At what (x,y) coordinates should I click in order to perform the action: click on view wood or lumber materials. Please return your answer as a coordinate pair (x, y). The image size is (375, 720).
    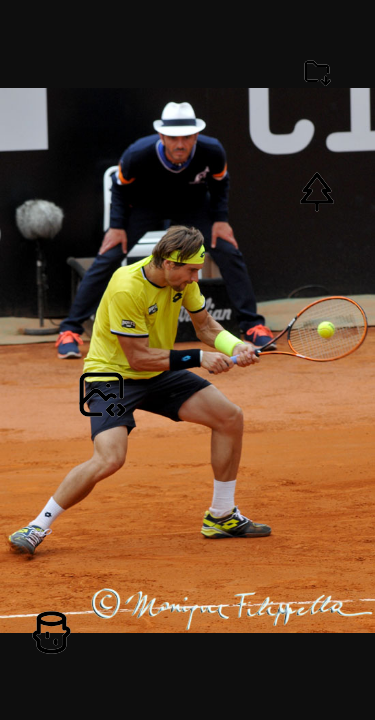
    Looking at the image, I should click on (51, 632).